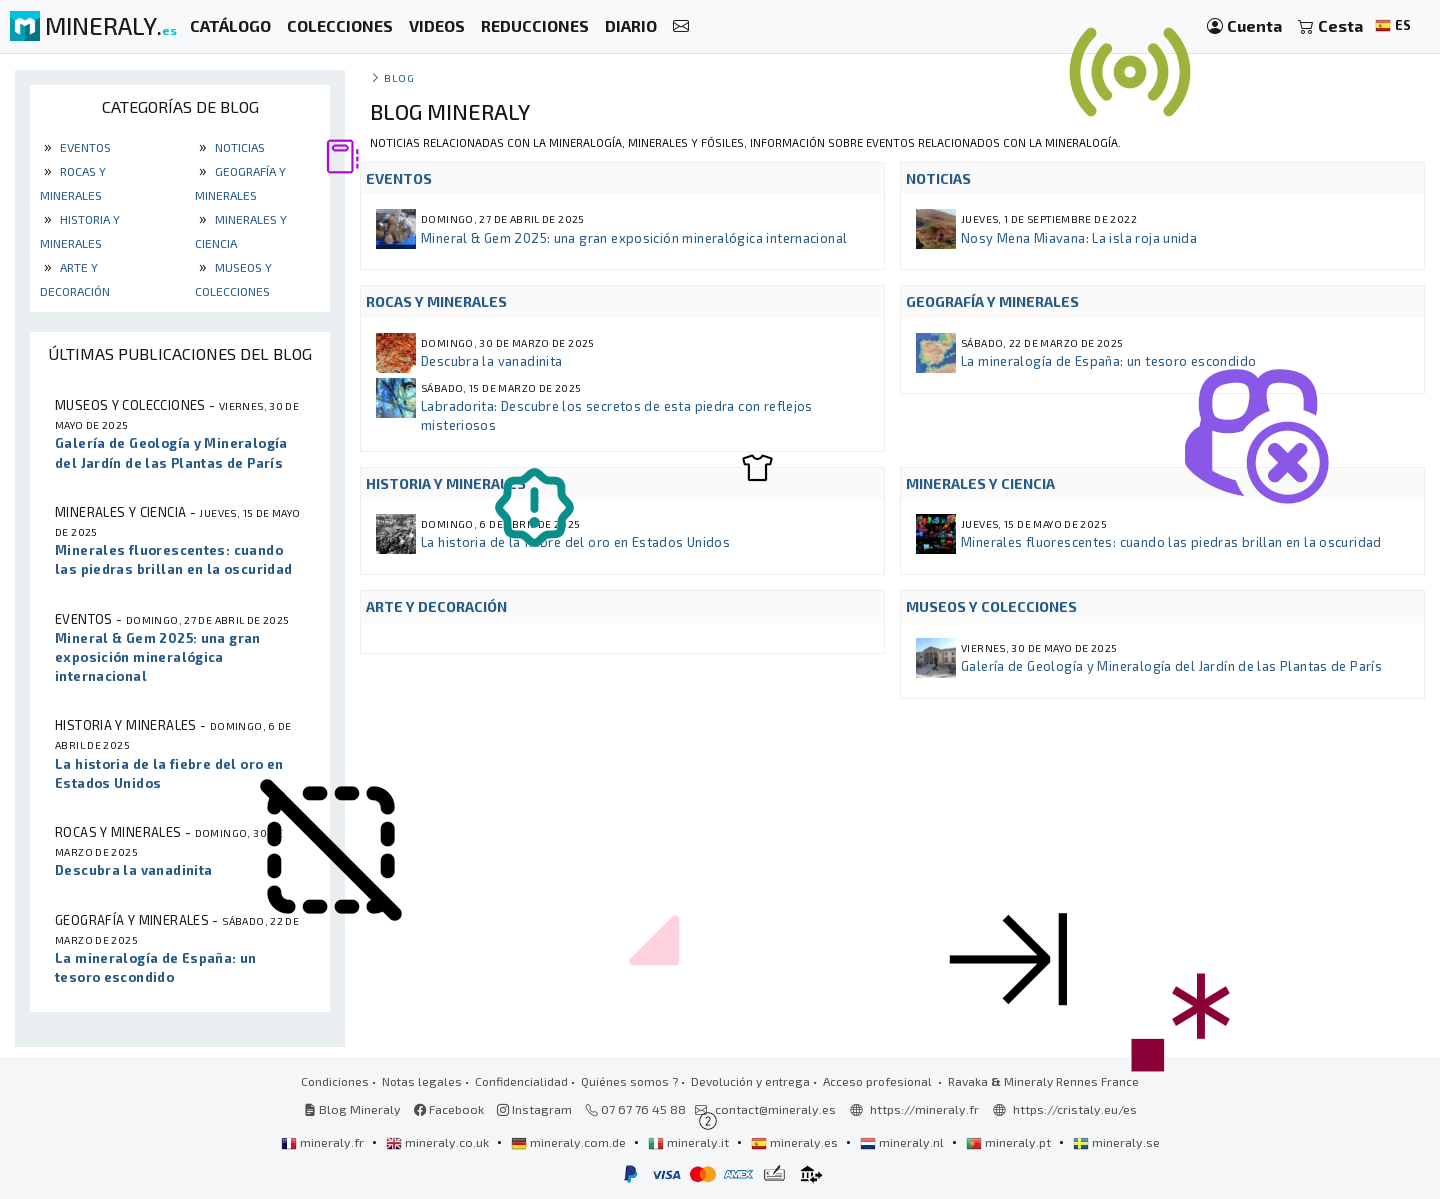  What do you see at coordinates (1000, 955) in the screenshot?
I see `move cursor to the next tab stop` at bounding box center [1000, 955].